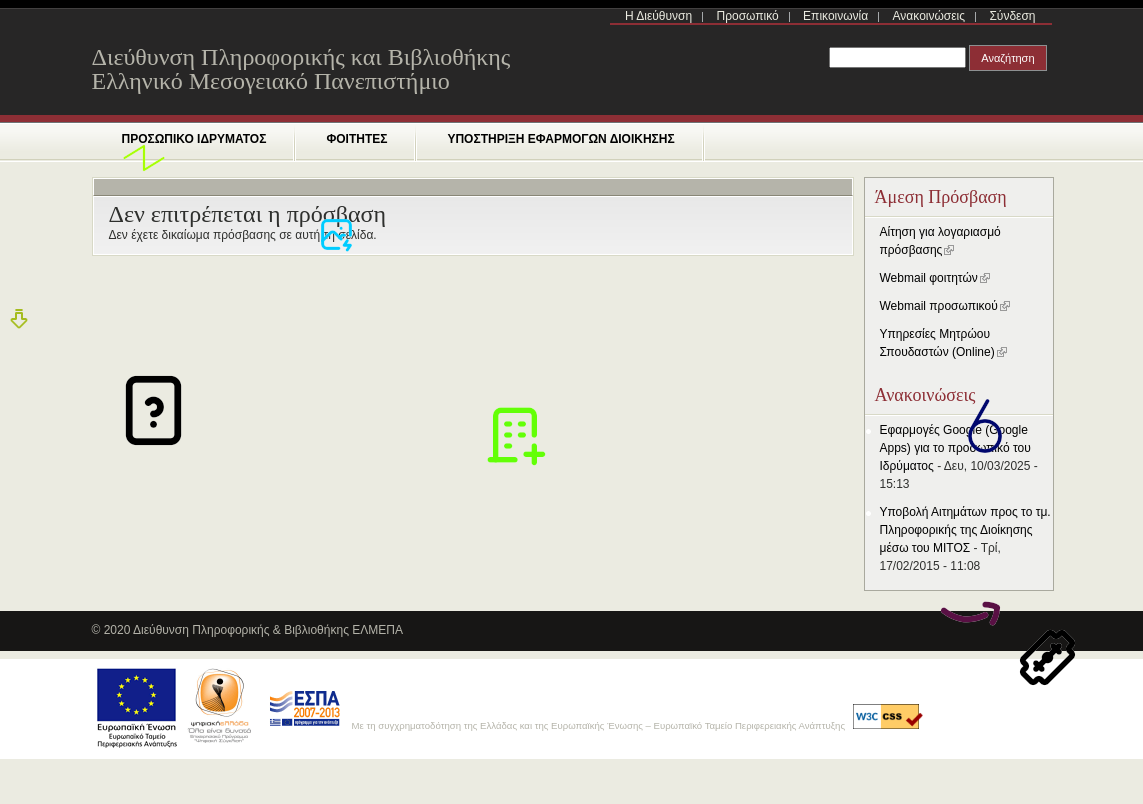 The width and height of the screenshot is (1143, 804). I want to click on visit amazon website or app, so click(970, 613).